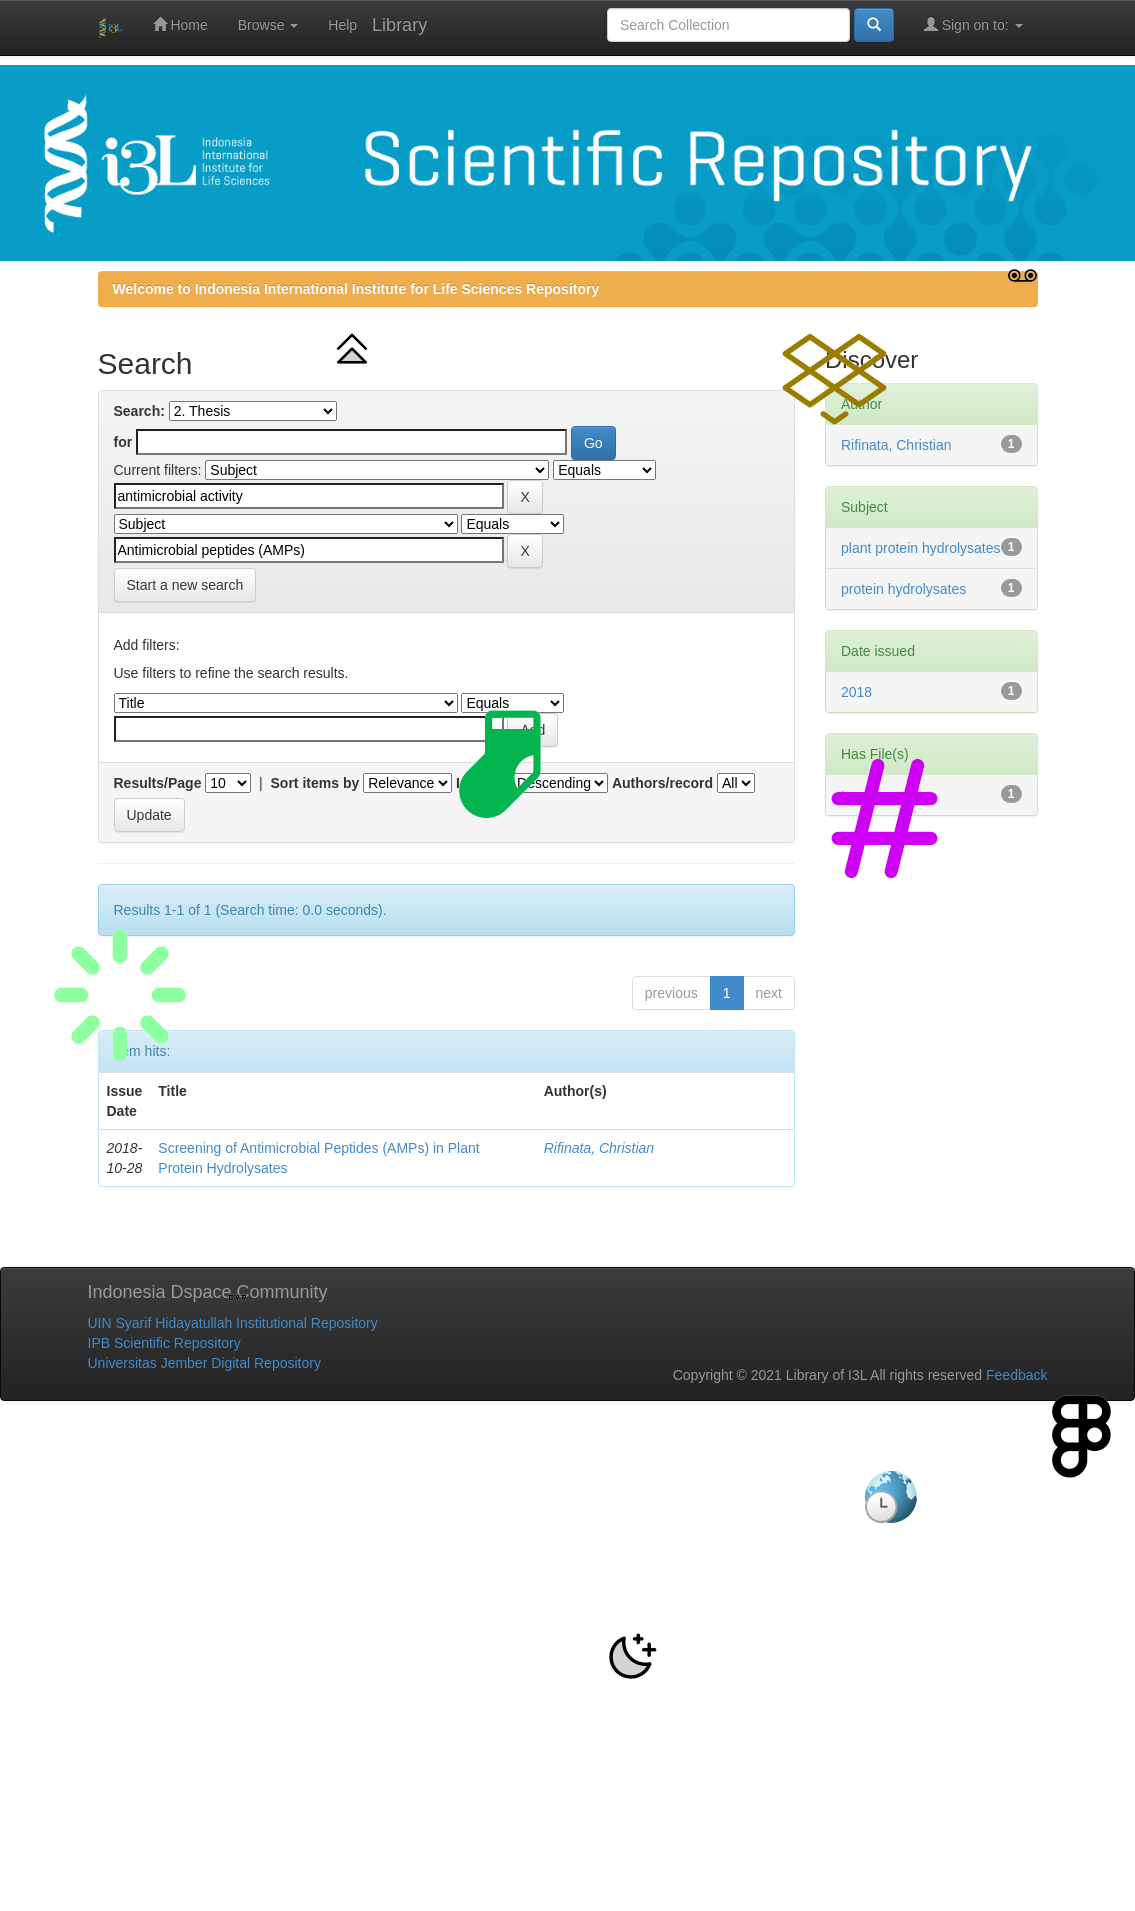 The width and height of the screenshot is (1135, 1911). Describe the element at coordinates (120, 995) in the screenshot. I see `indicates content is loading` at that location.